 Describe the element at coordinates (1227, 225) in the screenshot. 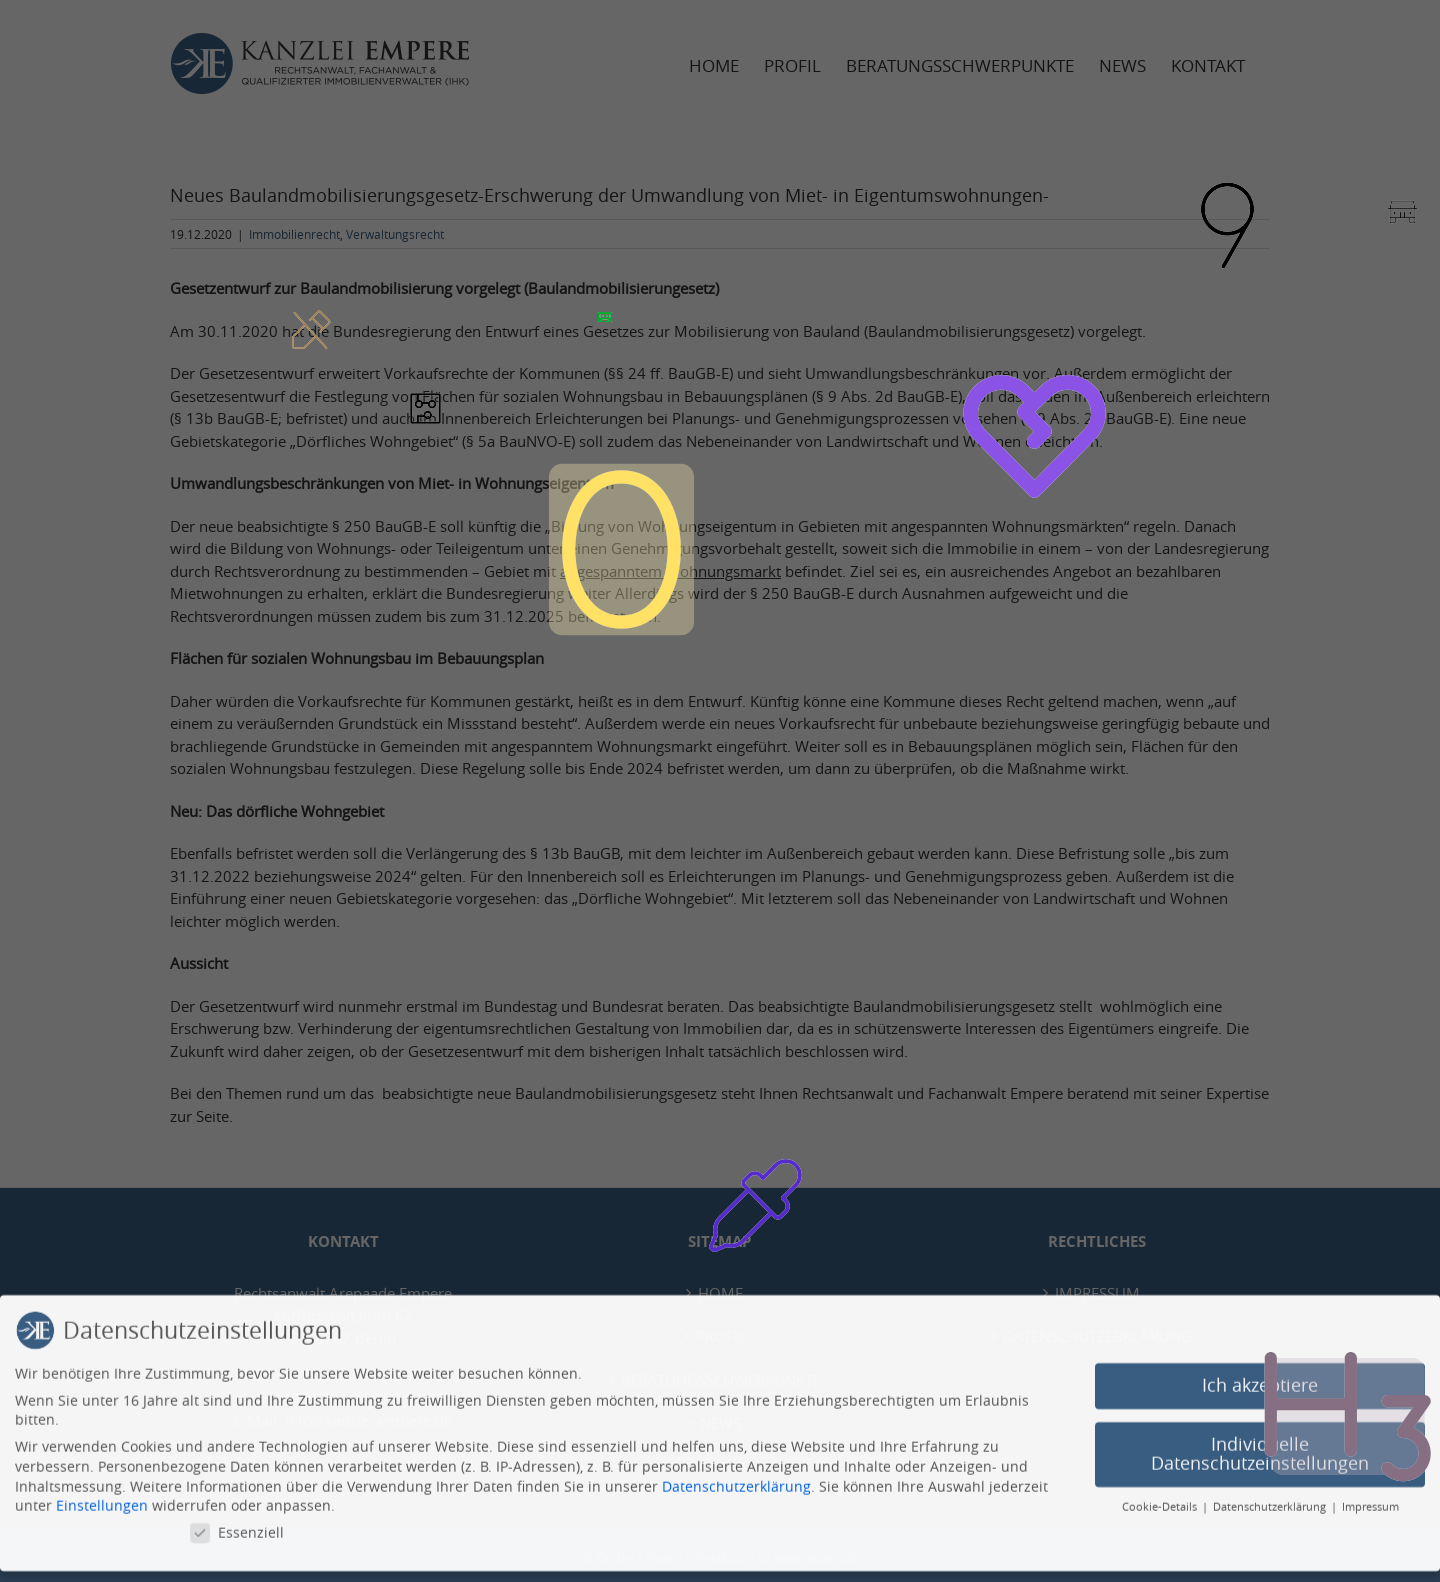

I see `indicates the number nine in a list or sequence` at that location.